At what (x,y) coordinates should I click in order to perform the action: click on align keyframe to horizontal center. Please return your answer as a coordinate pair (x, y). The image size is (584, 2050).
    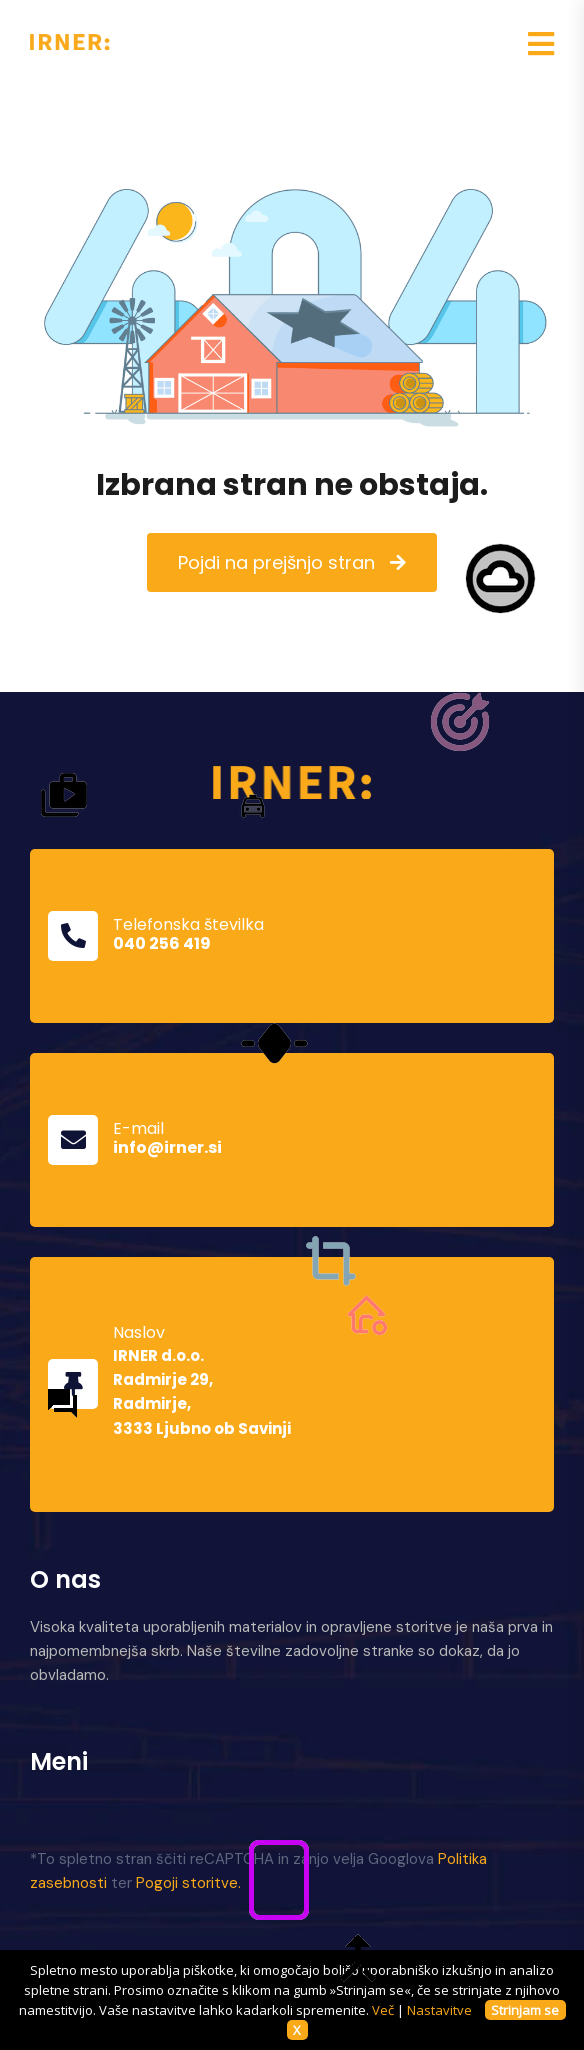
    Looking at the image, I should click on (274, 1043).